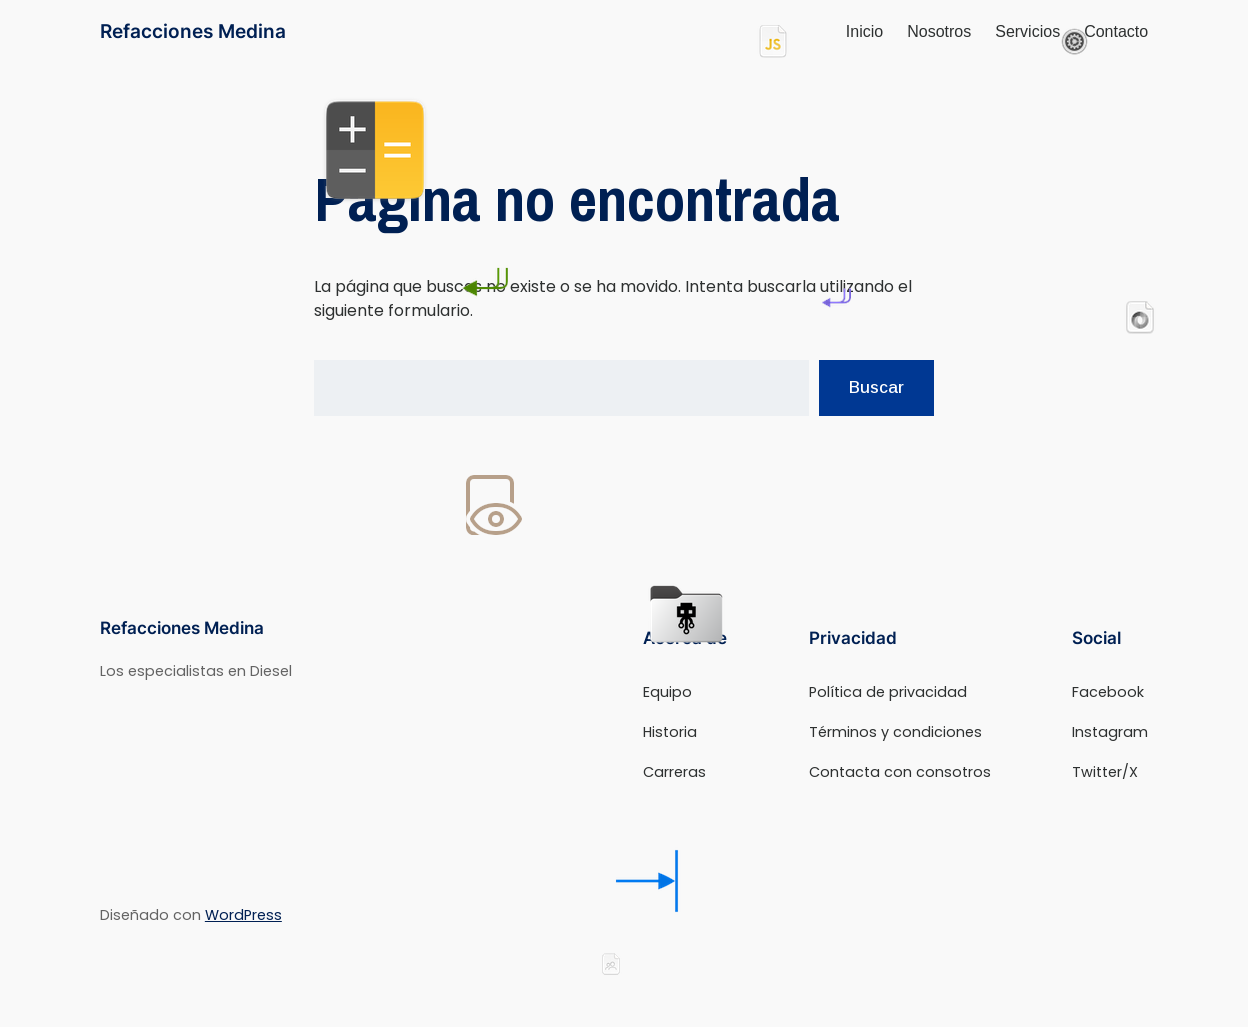  Describe the element at coordinates (611, 964) in the screenshot. I see `indicates an authors or contributors file` at that location.